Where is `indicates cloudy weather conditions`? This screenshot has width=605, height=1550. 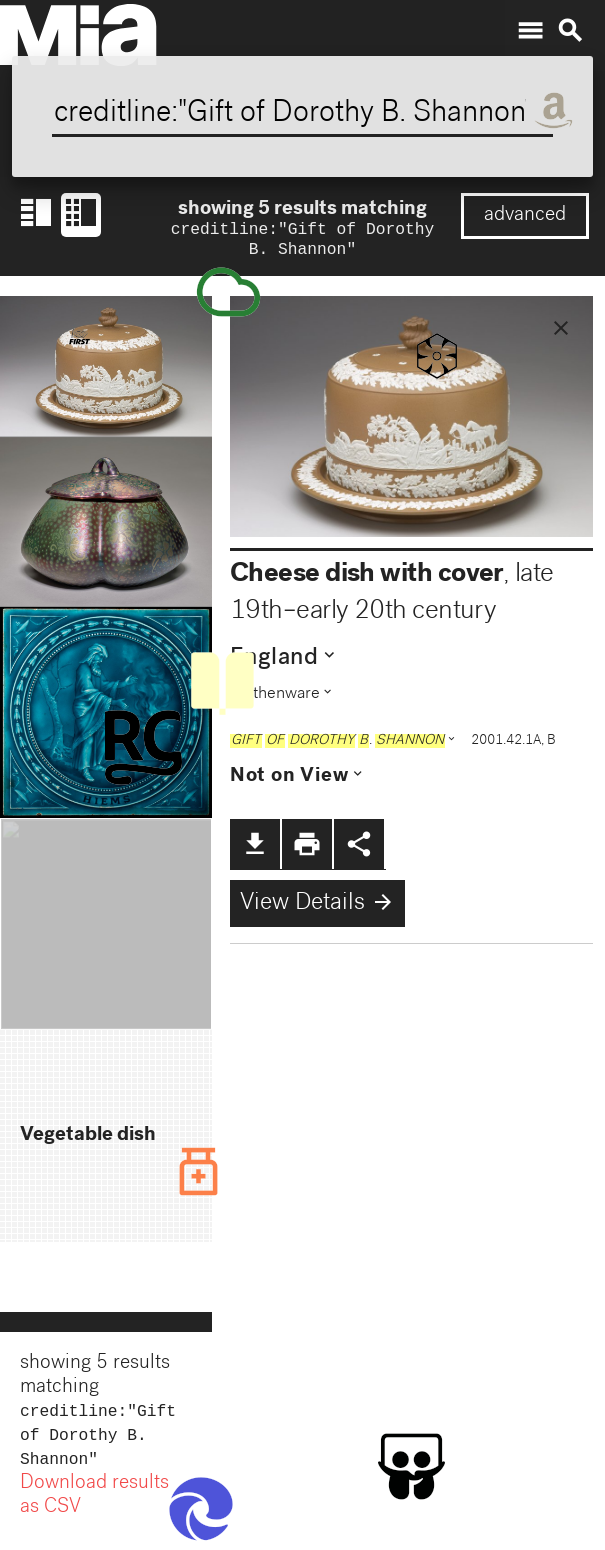
indicates cloudy weather conditions is located at coordinates (228, 290).